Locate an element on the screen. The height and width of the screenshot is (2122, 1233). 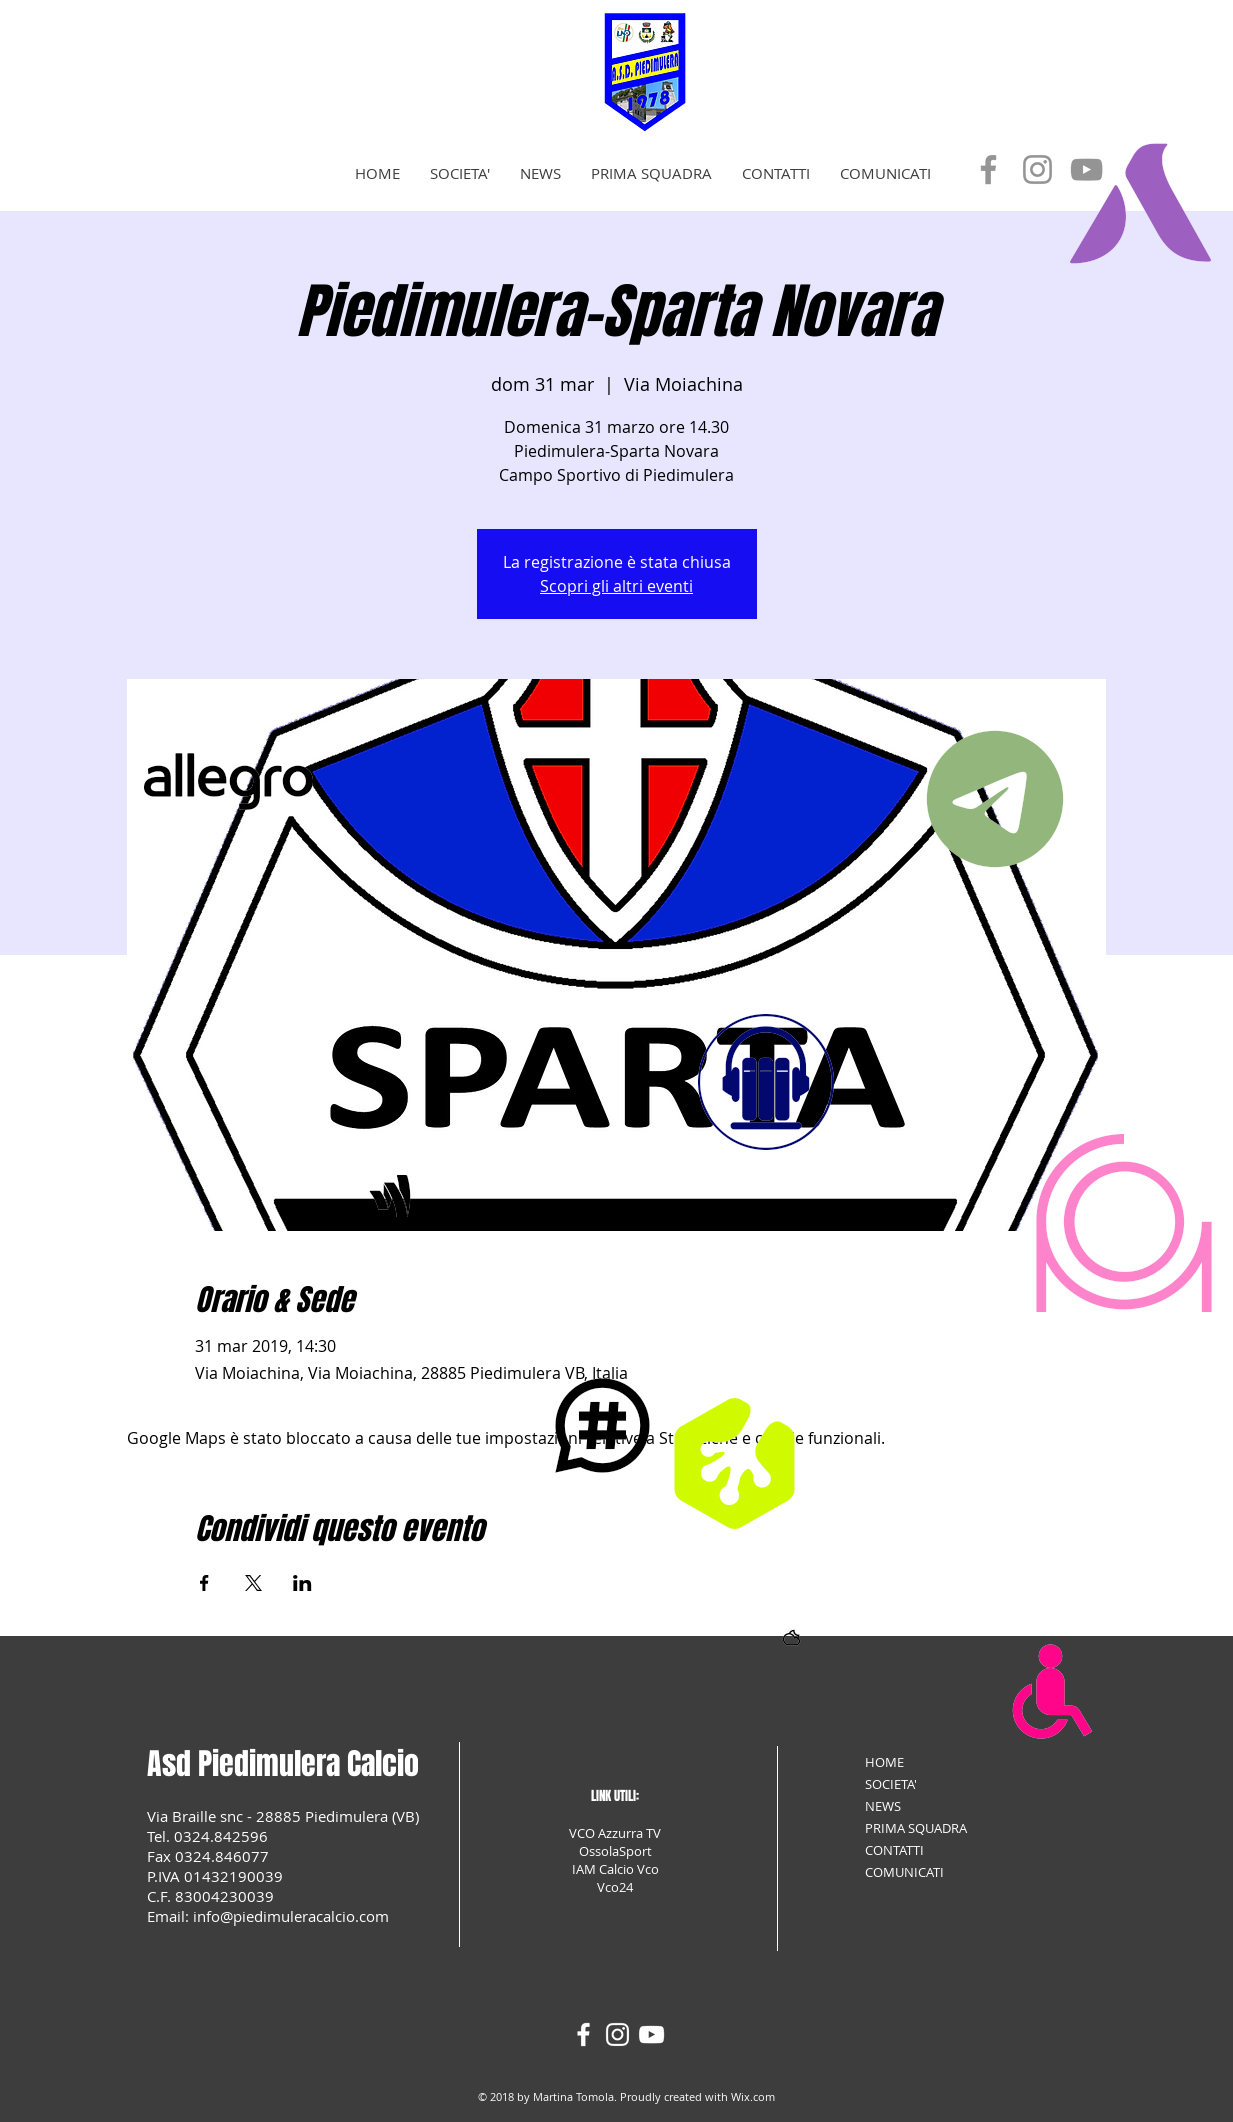
access google wallet for payments is located at coordinates (390, 1196).